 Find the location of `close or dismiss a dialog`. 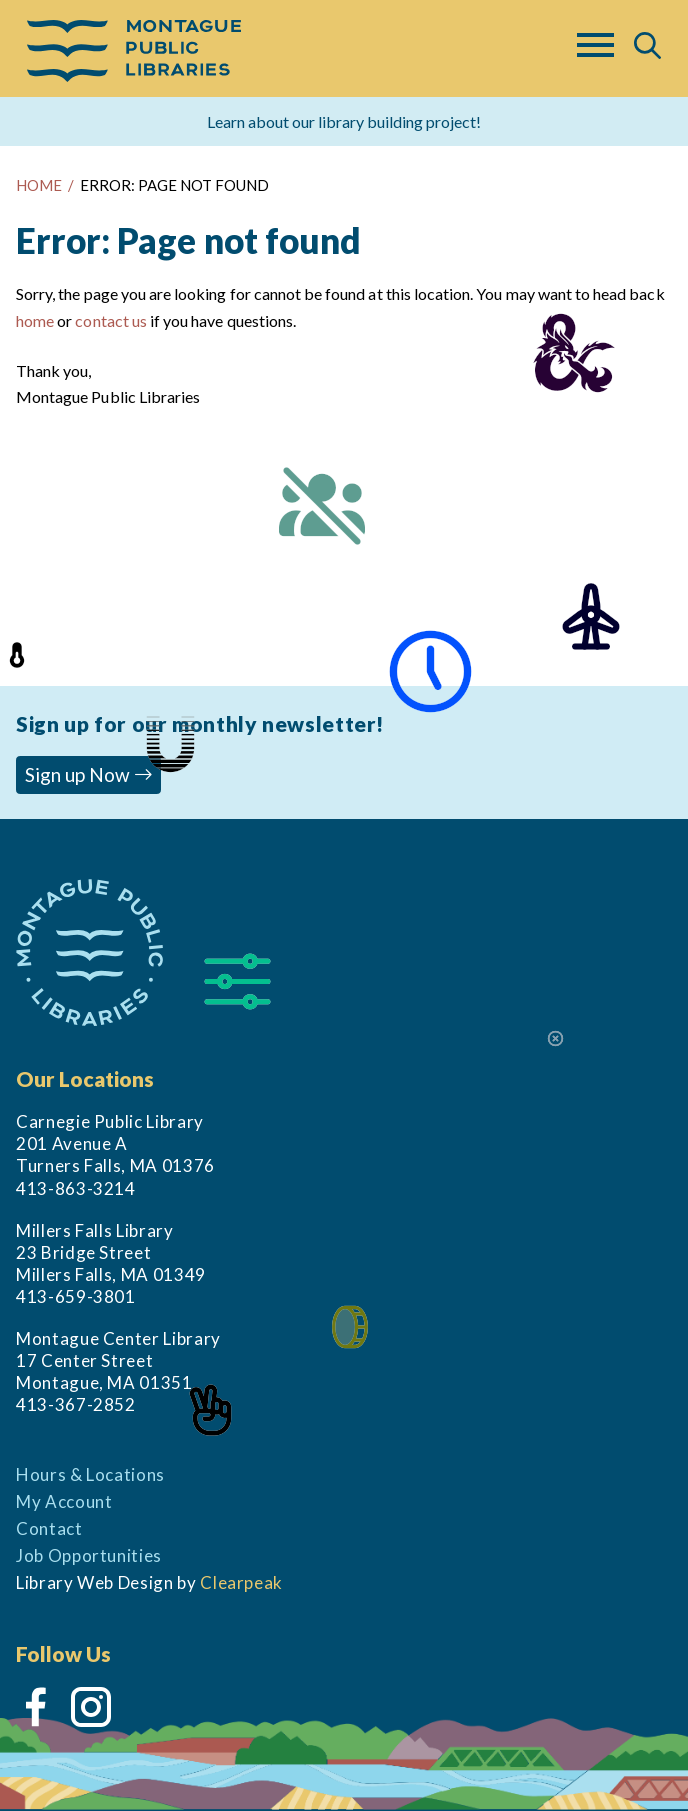

close or dismiss a dialog is located at coordinates (555, 1038).